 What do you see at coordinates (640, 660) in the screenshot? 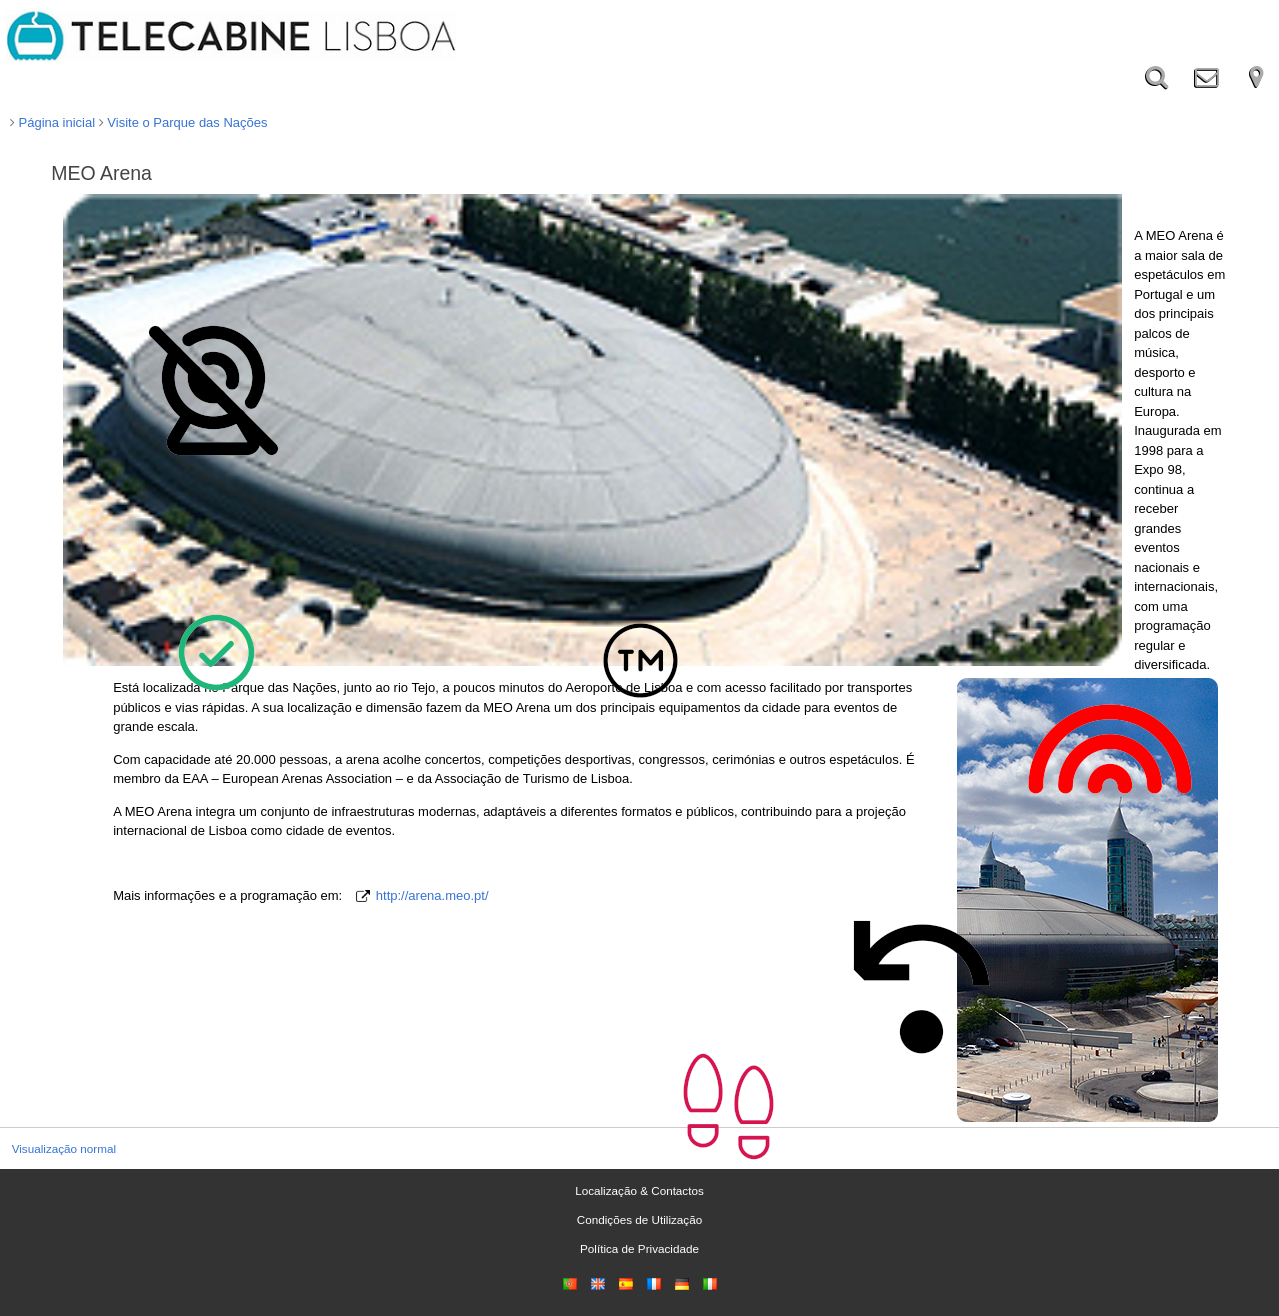
I see `indicates trademarked content or branding` at bounding box center [640, 660].